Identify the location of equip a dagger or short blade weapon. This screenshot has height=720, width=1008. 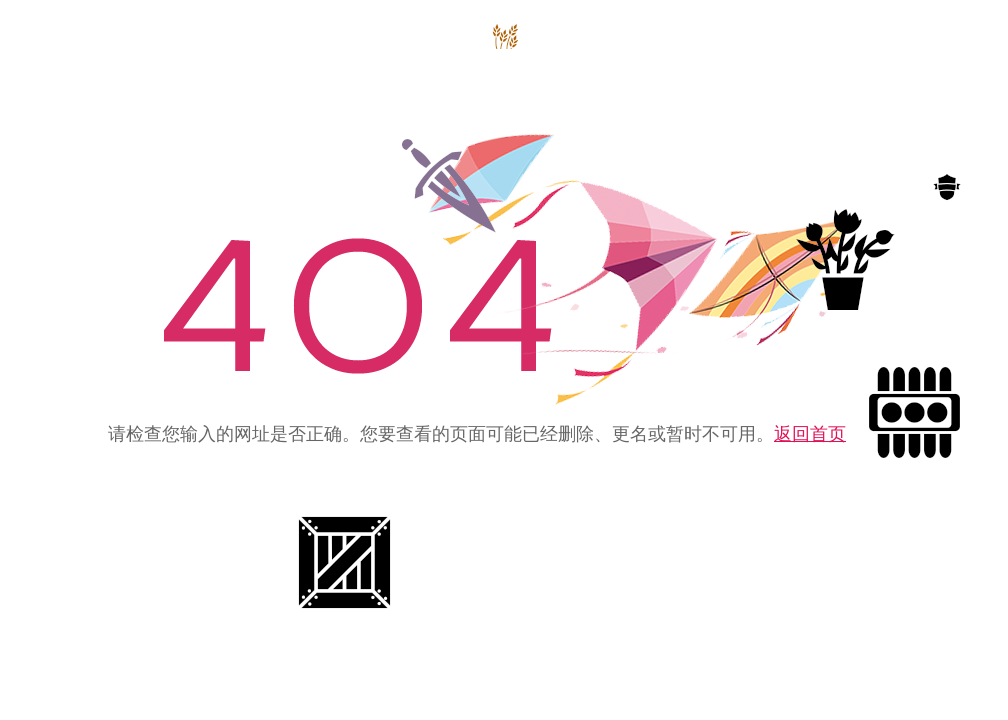
(449, 186).